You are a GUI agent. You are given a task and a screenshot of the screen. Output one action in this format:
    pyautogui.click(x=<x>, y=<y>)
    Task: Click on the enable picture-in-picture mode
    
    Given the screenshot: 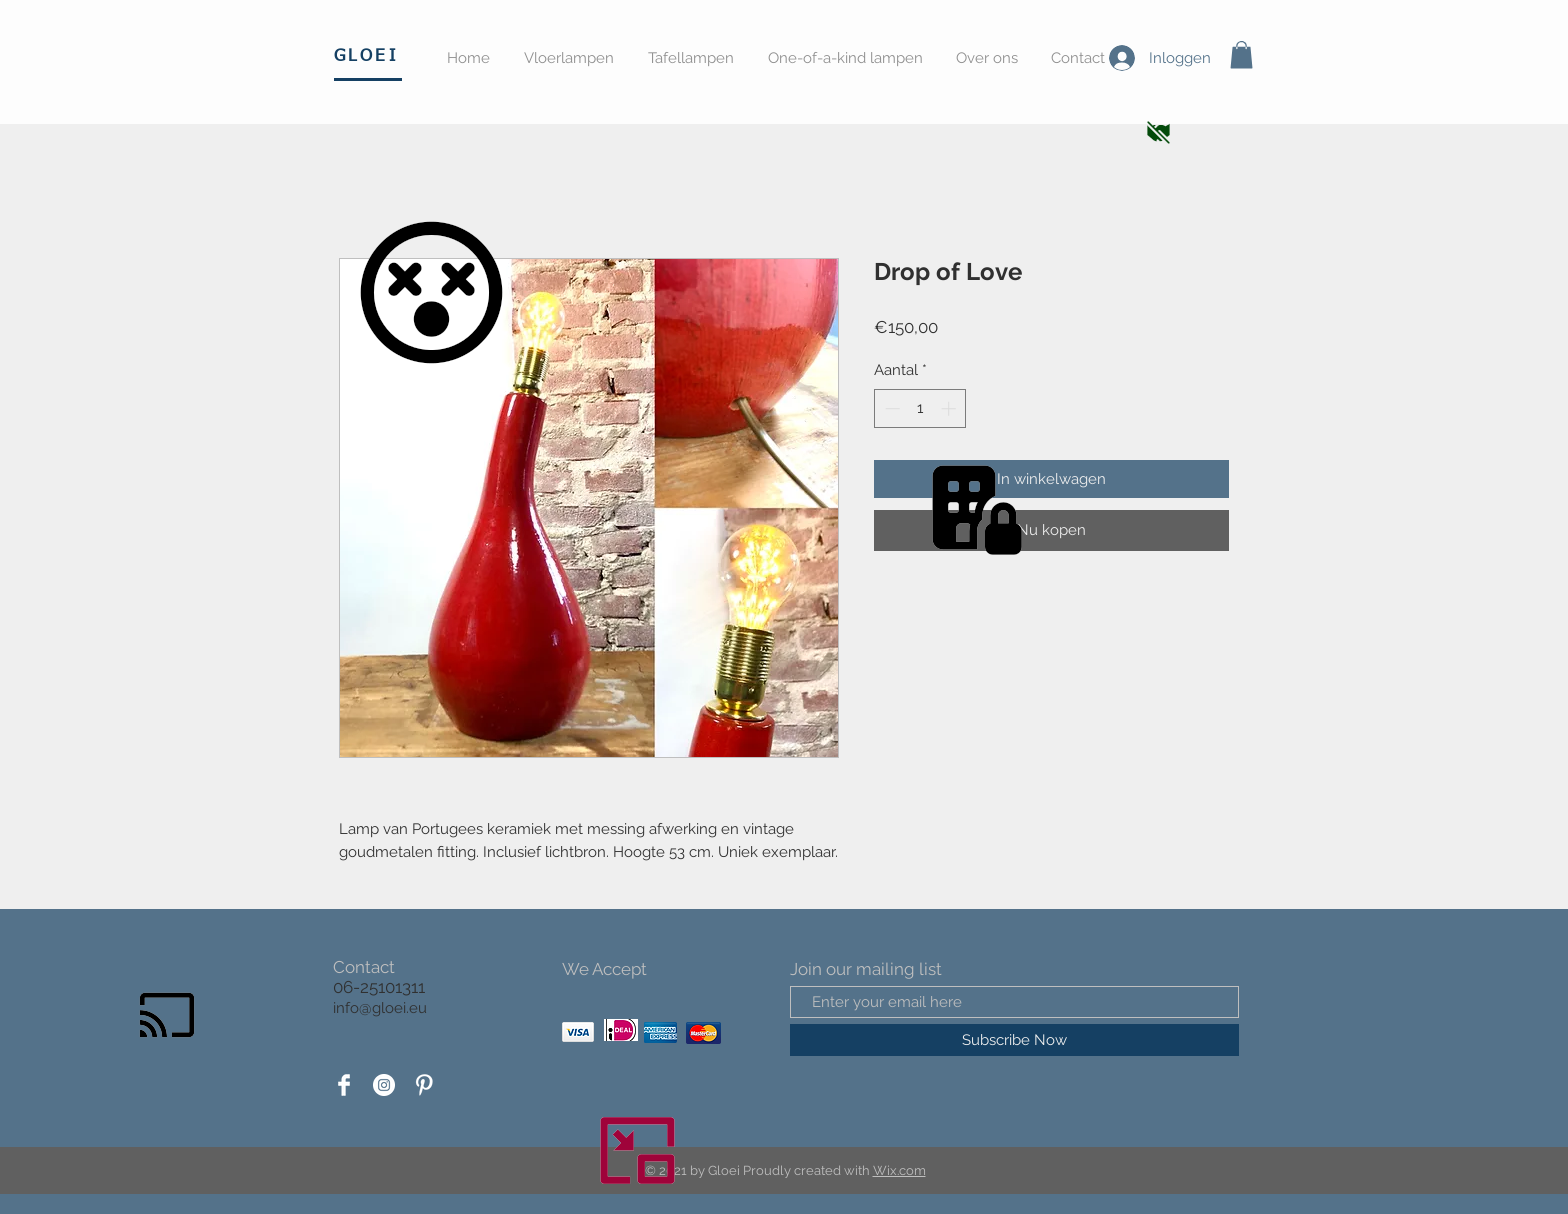 What is the action you would take?
    pyautogui.click(x=637, y=1150)
    